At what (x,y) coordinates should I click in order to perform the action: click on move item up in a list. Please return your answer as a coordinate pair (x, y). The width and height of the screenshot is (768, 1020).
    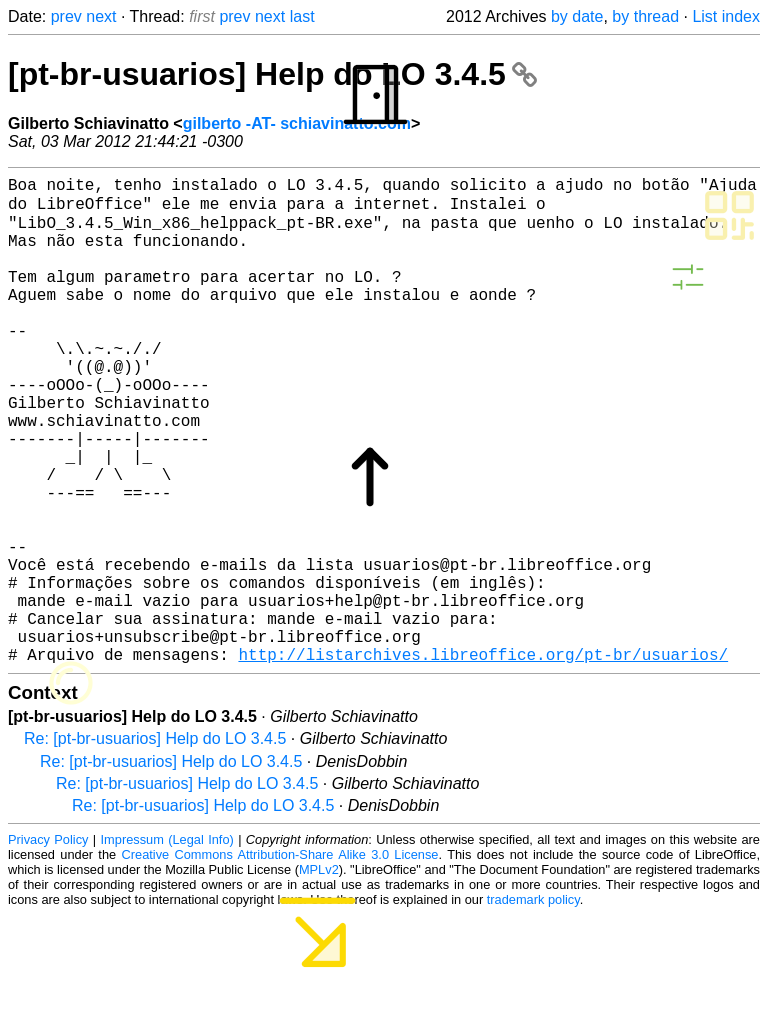
    Looking at the image, I should click on (370, 477).